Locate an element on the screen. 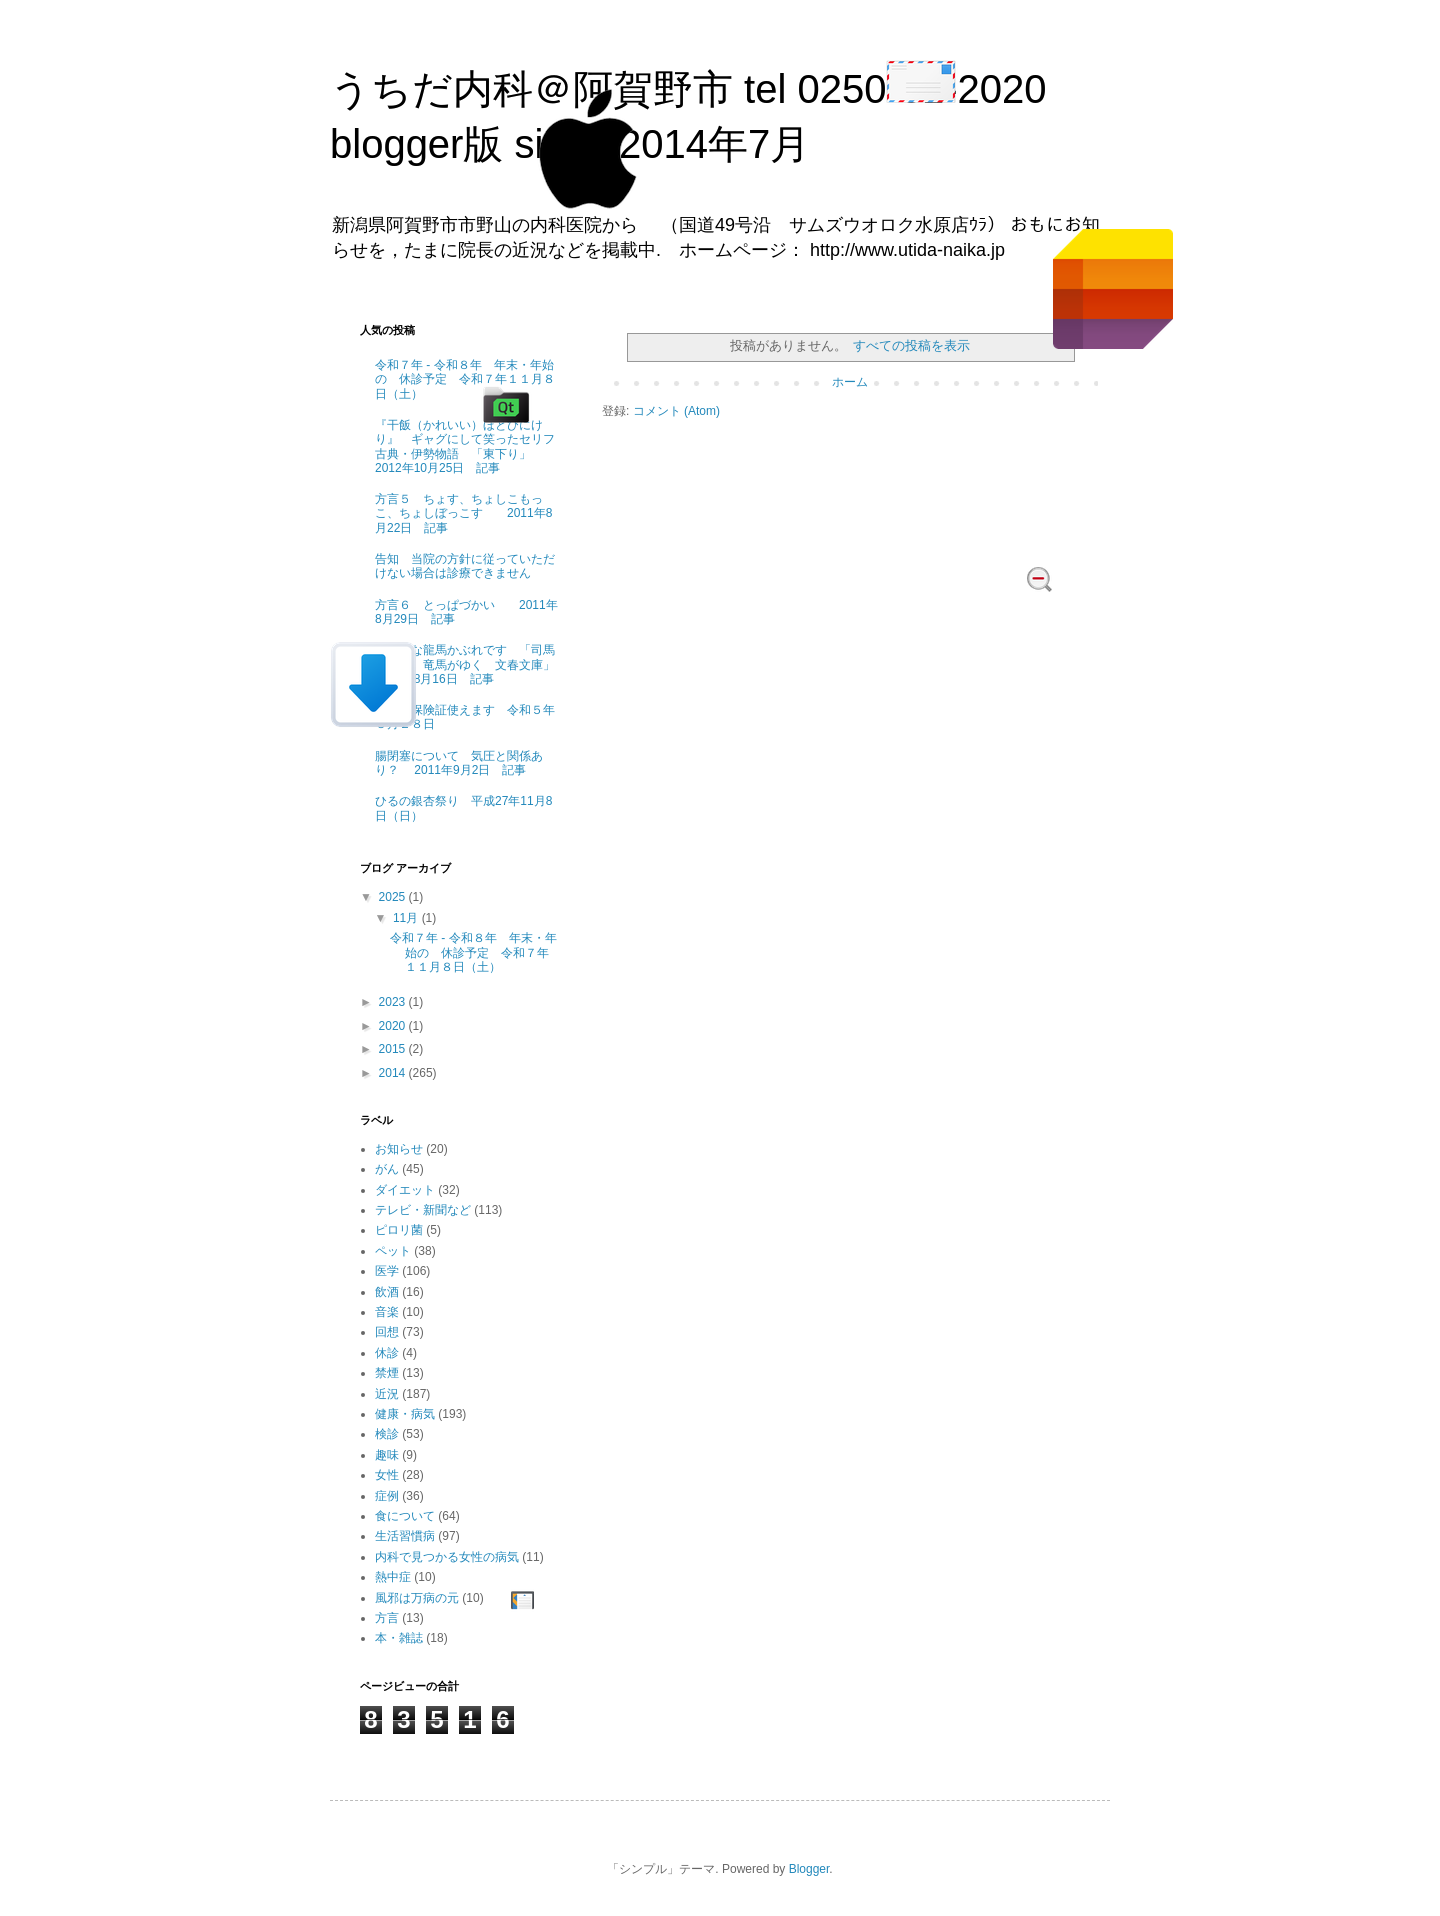 The width and height of the screenshot is (1440, 1916). open task manager or running applications is located at coordinates (522, 1600).